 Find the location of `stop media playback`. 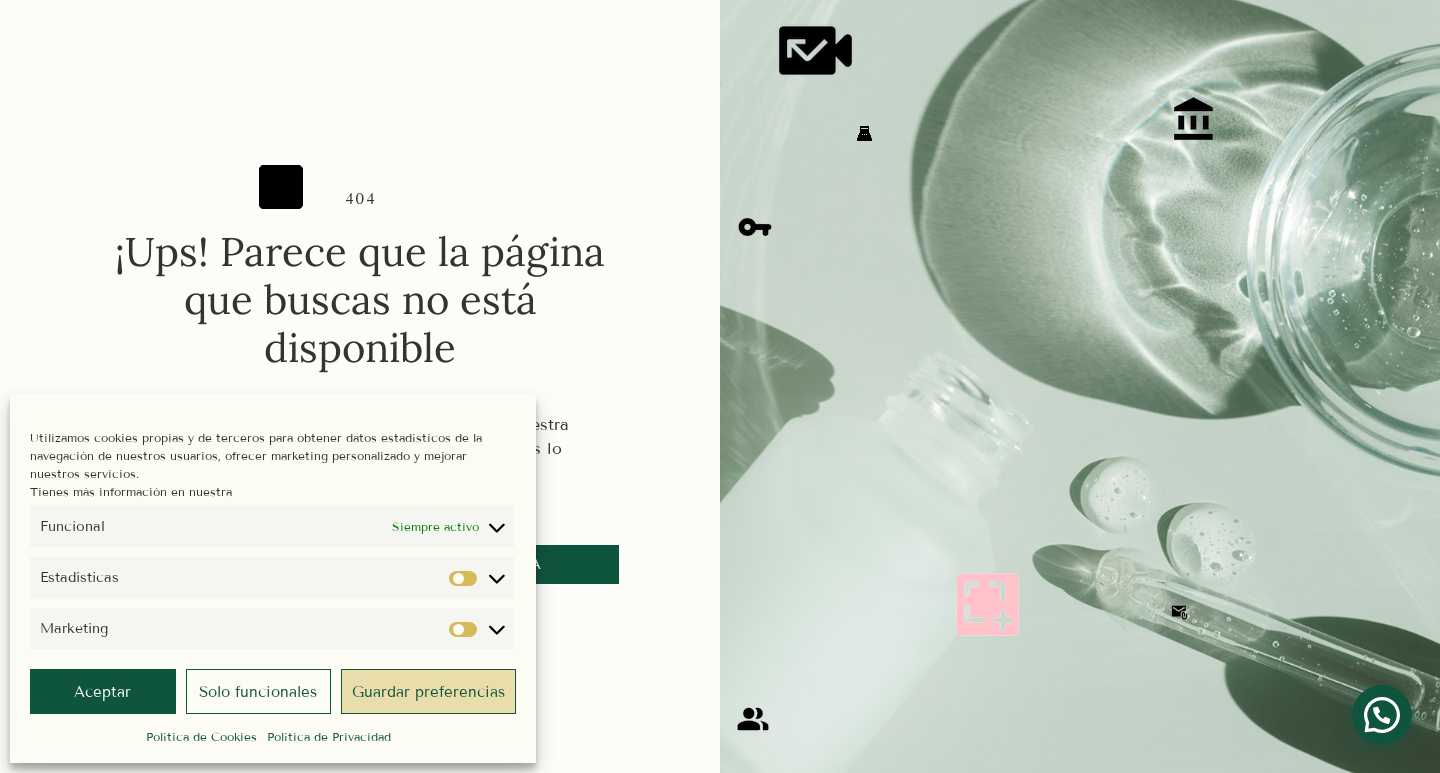

stop media playback is located at coordinates (281, 187).